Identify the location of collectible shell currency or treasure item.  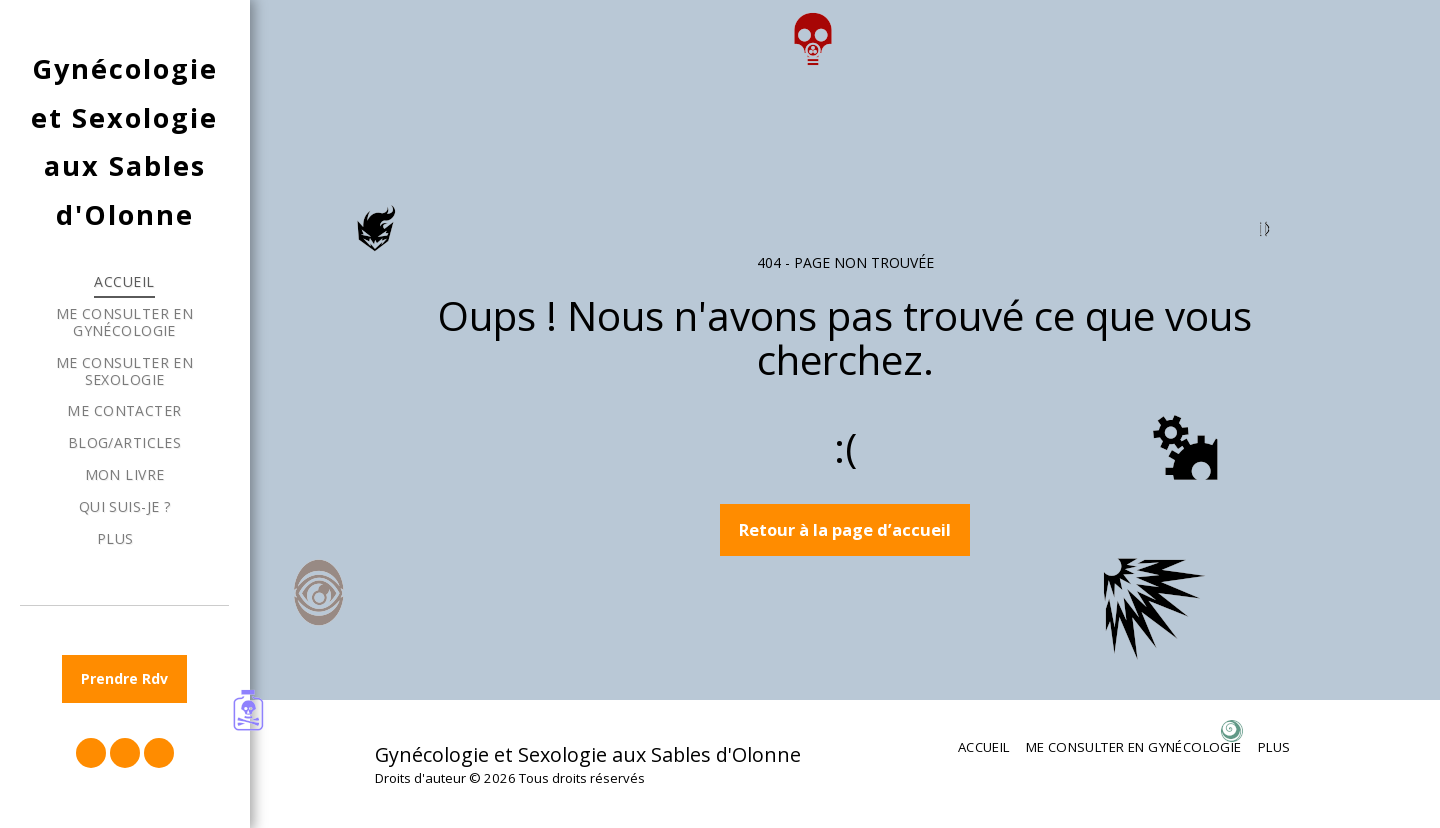
(1232, 731).